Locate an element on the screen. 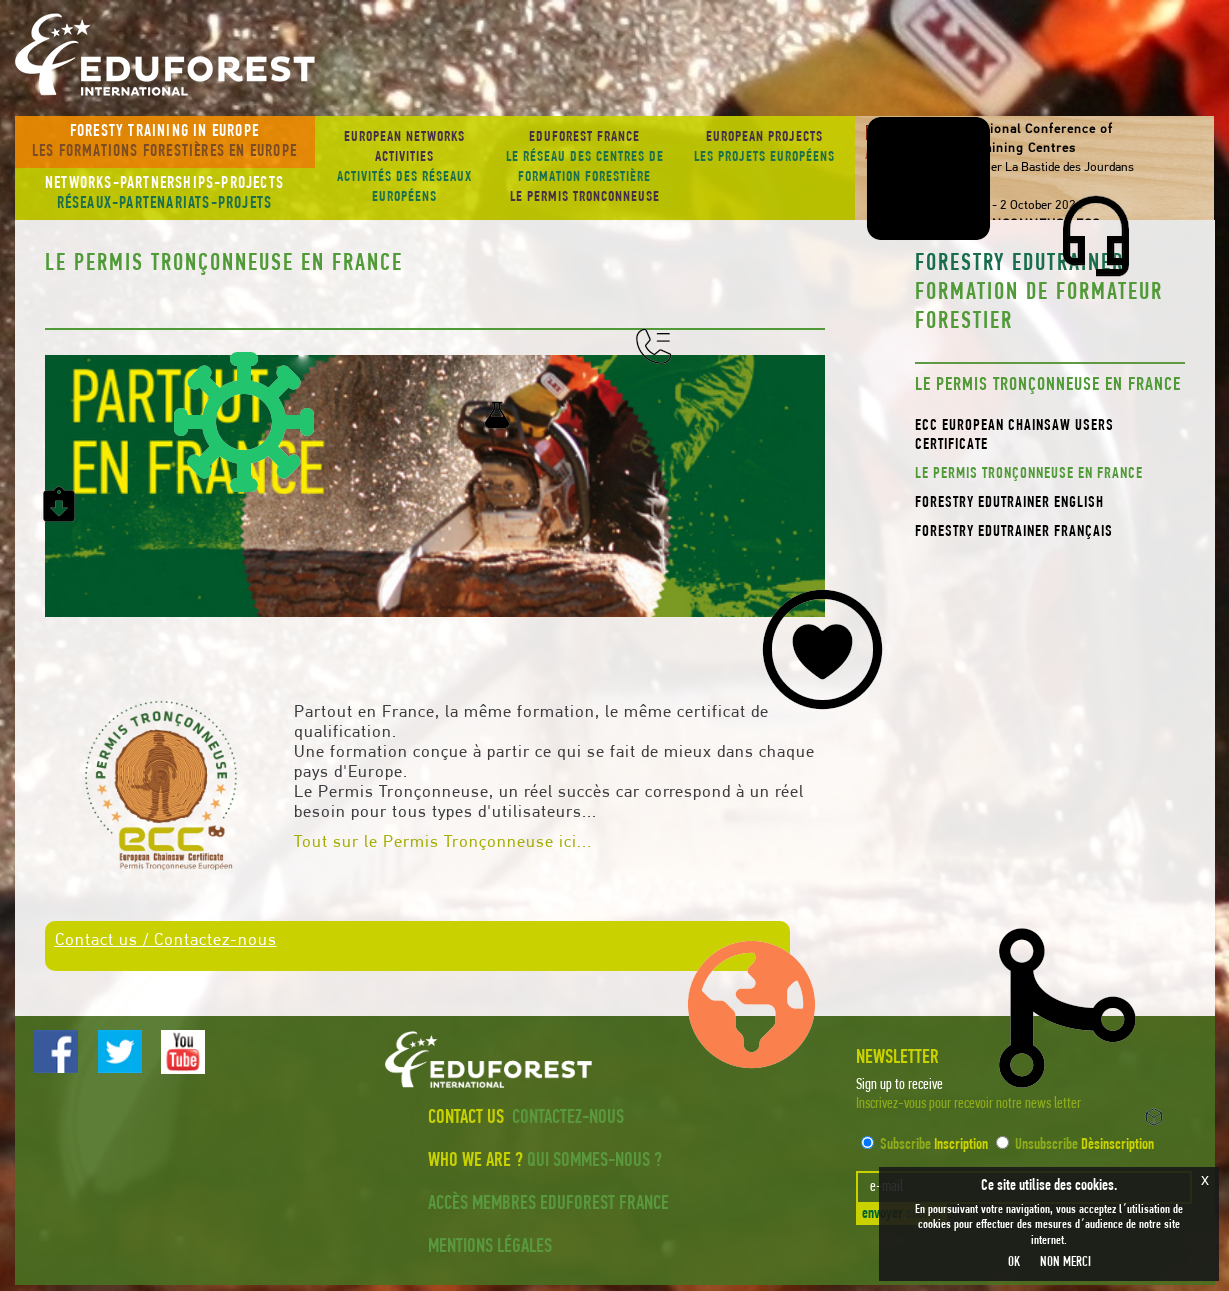  access lab or experimental features is located at coordinates (497, 415).